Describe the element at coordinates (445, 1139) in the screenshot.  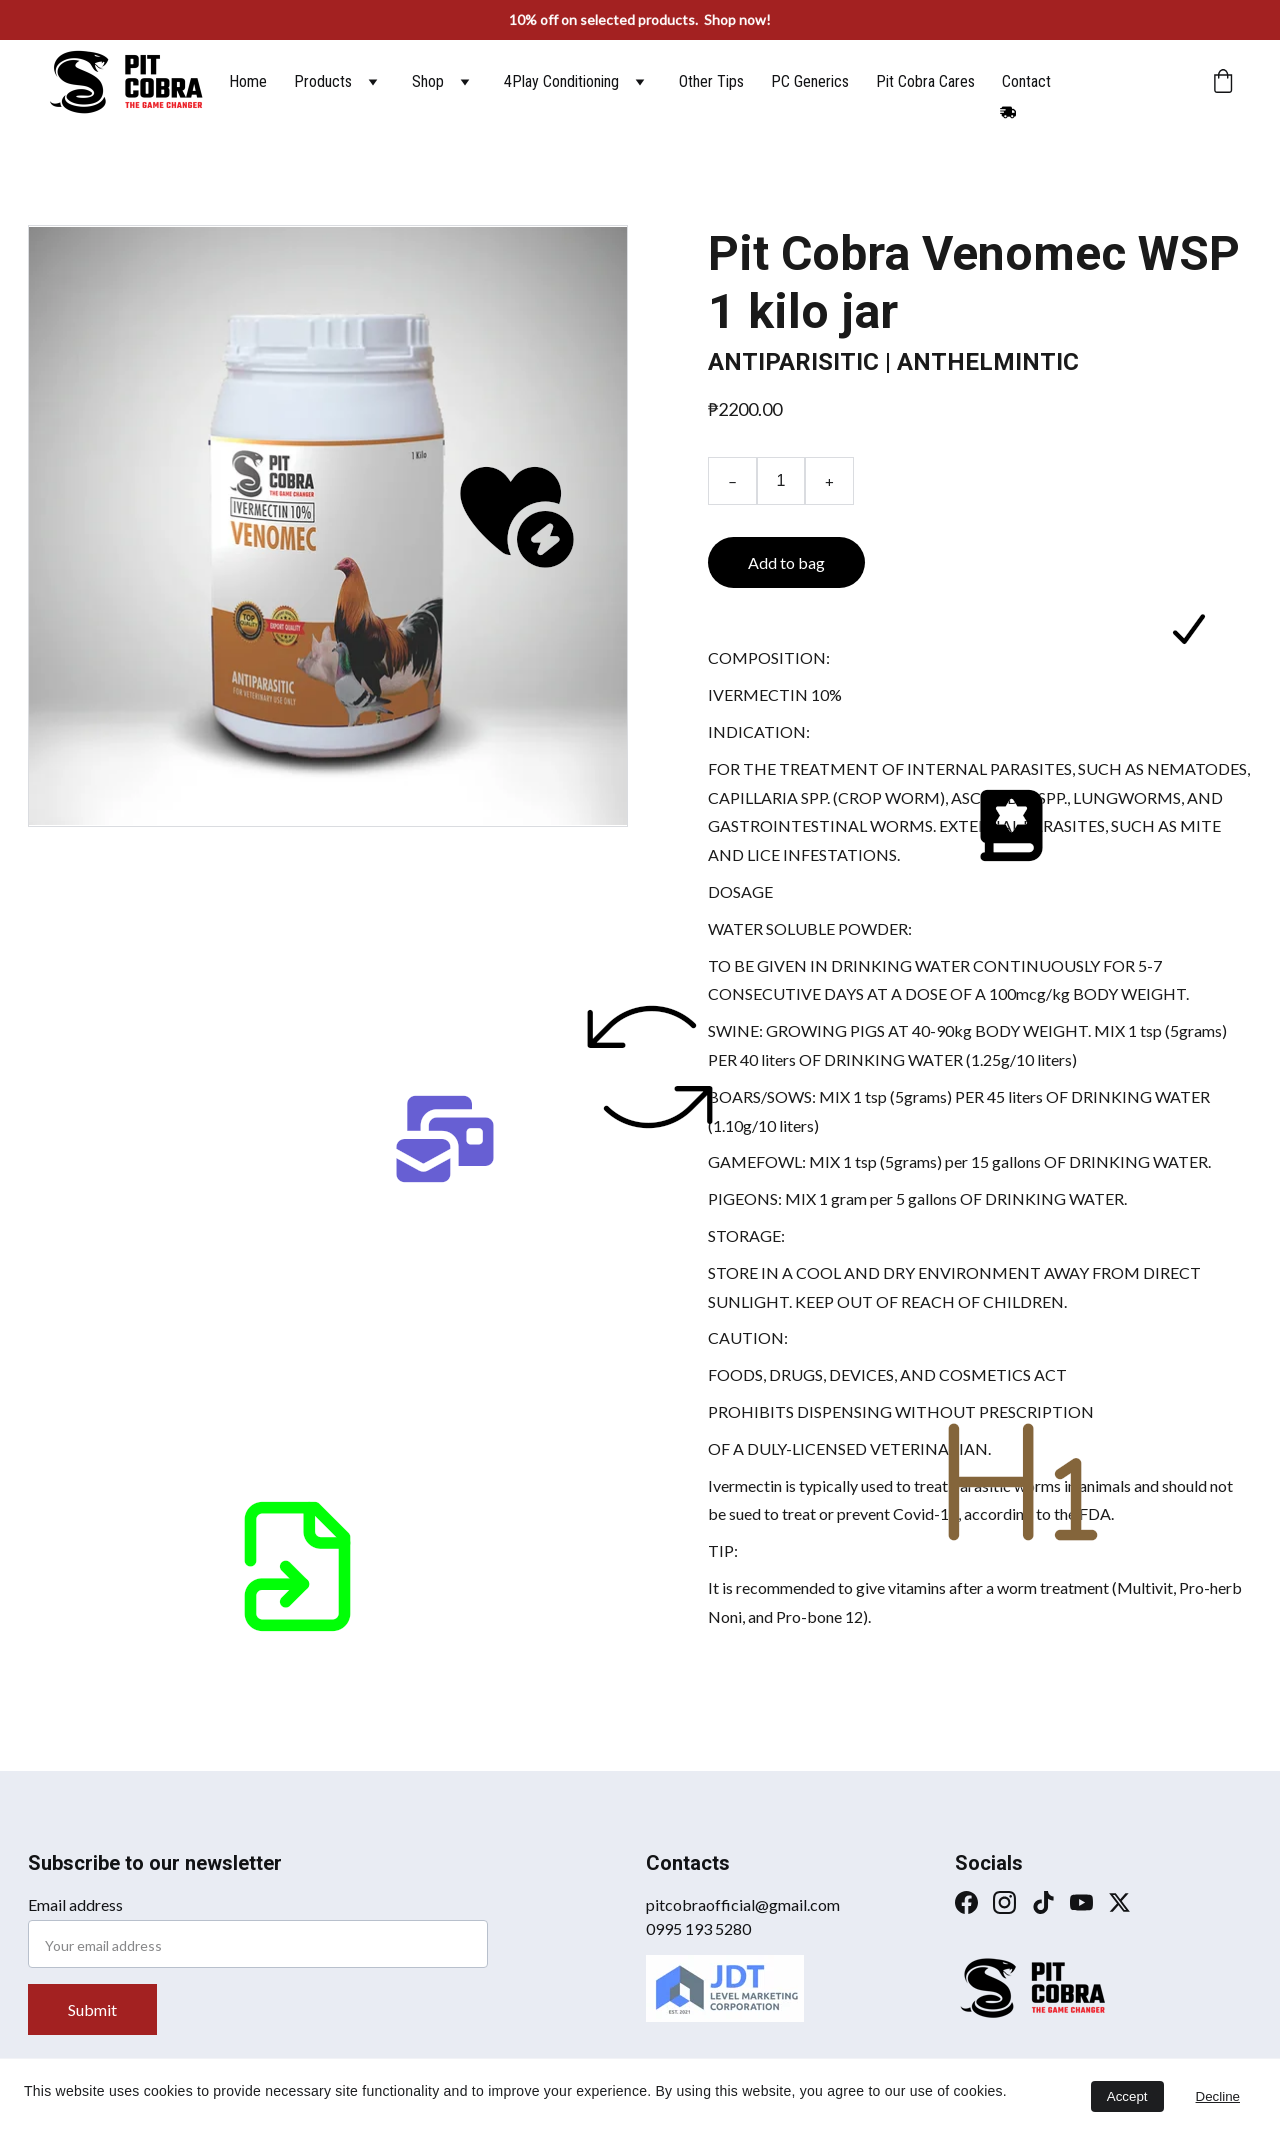
I see `access bulk mail or mass messaging` at that location.